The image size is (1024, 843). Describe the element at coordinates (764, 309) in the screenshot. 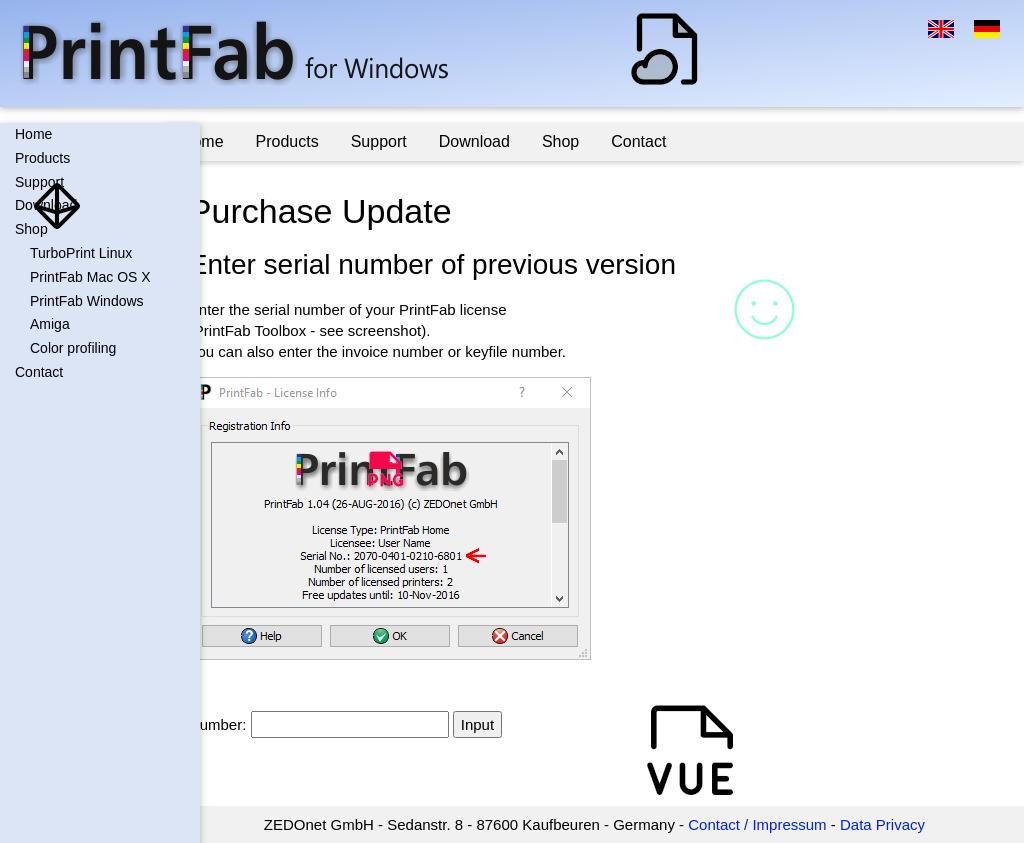

I see `add an emoji or reaction` at that location.